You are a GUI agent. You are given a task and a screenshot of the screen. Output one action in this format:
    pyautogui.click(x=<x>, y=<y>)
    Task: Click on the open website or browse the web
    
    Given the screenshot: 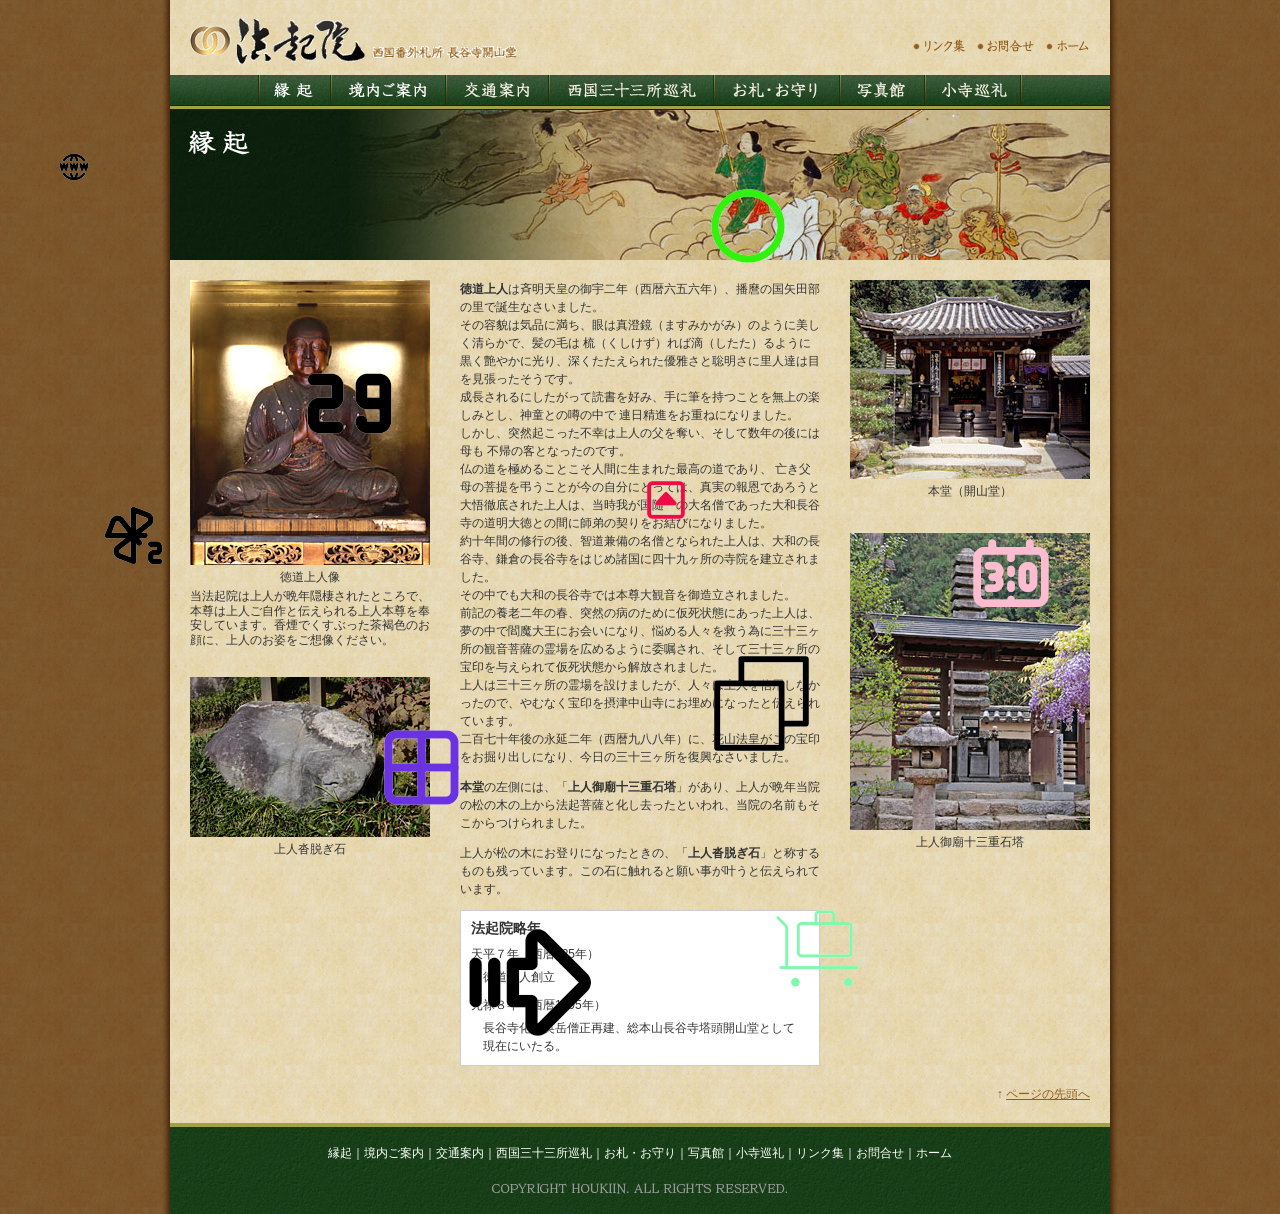 What is the action you would take?
    pyautogui.click(x=74, y=167)
    